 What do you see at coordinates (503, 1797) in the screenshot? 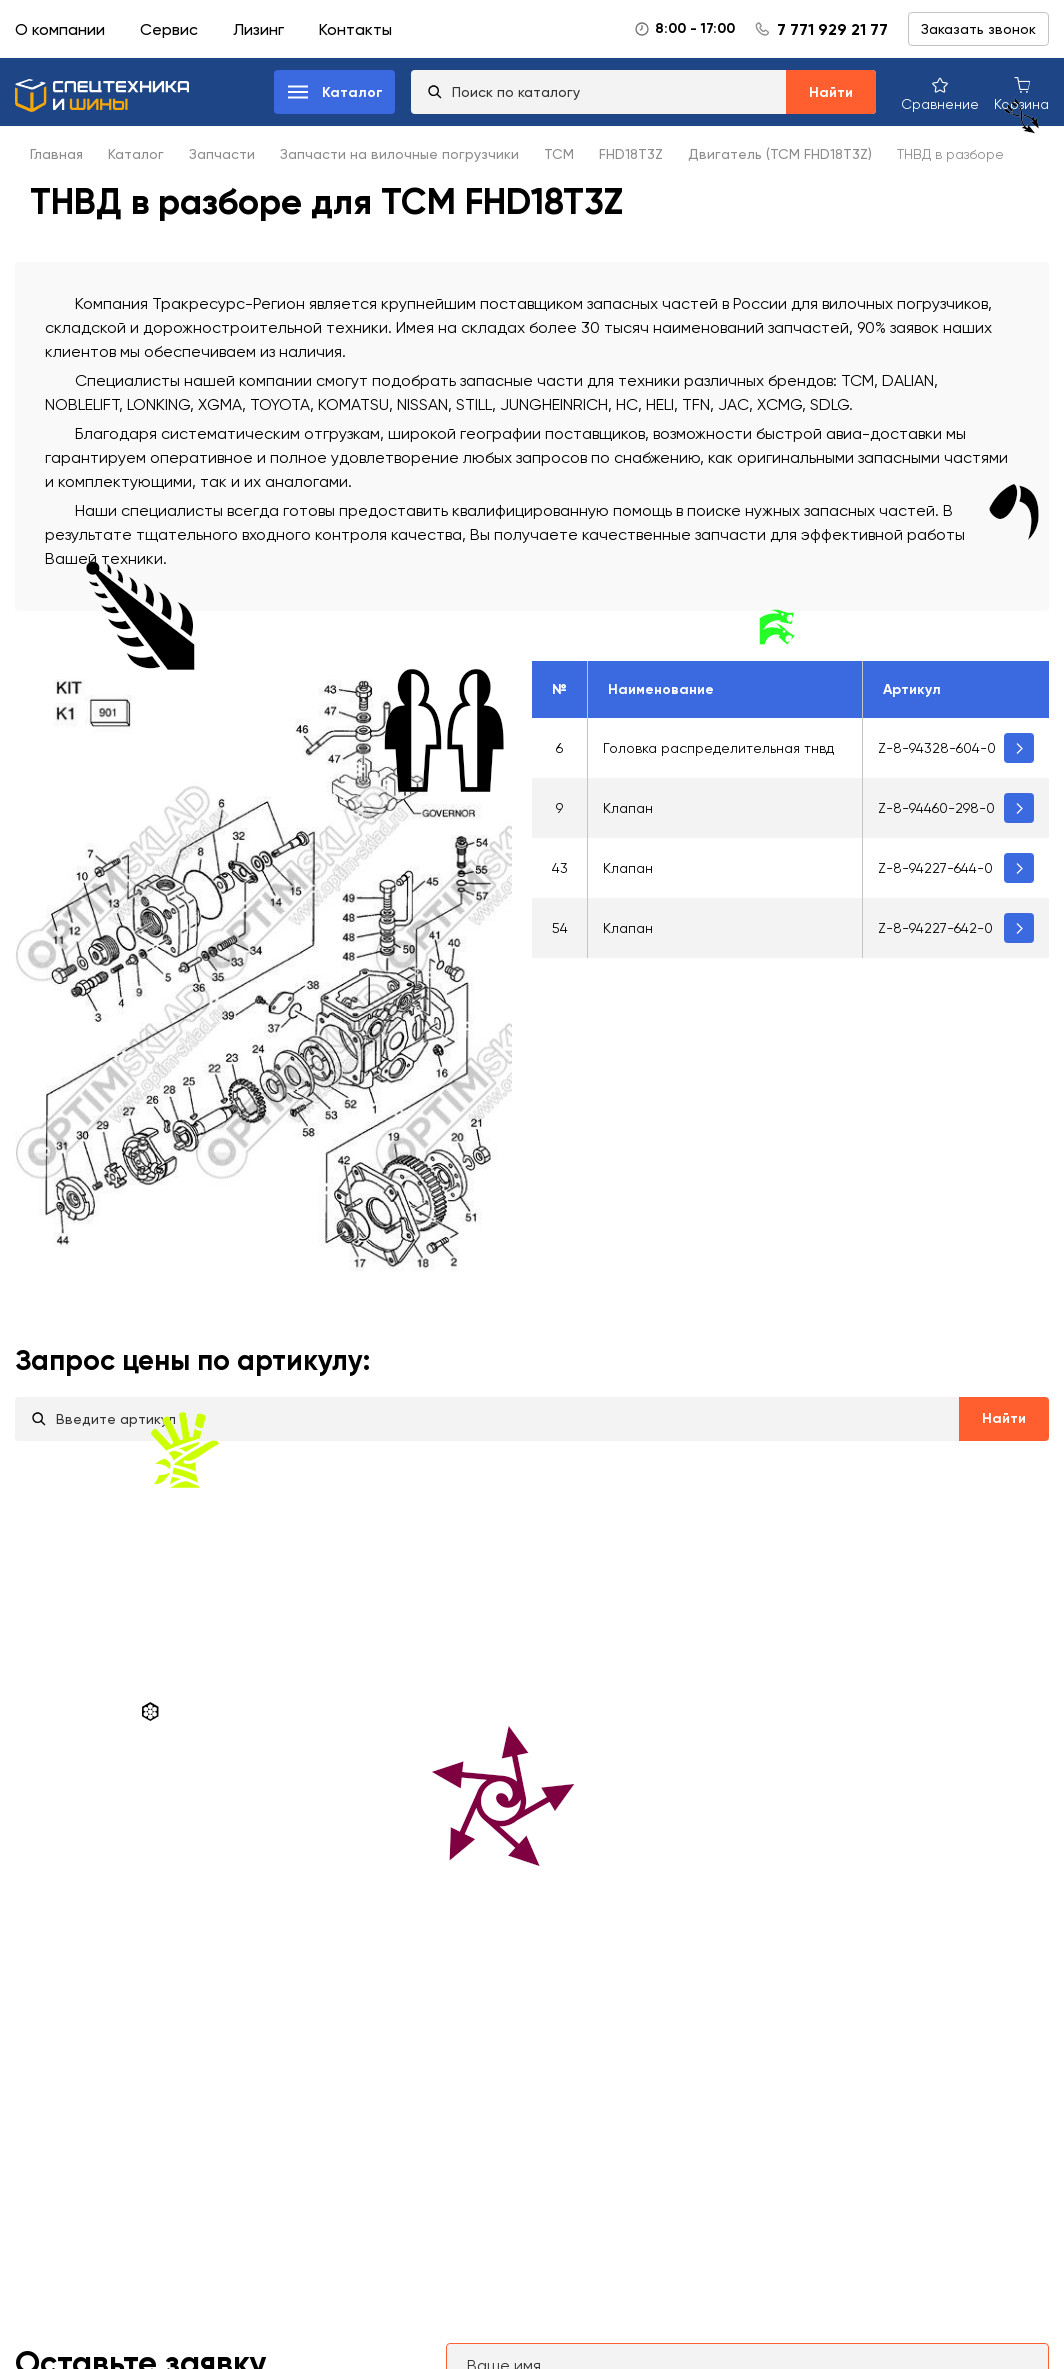
I see `indicates chaos or randomness effect` at bounding box center [503, 1797].